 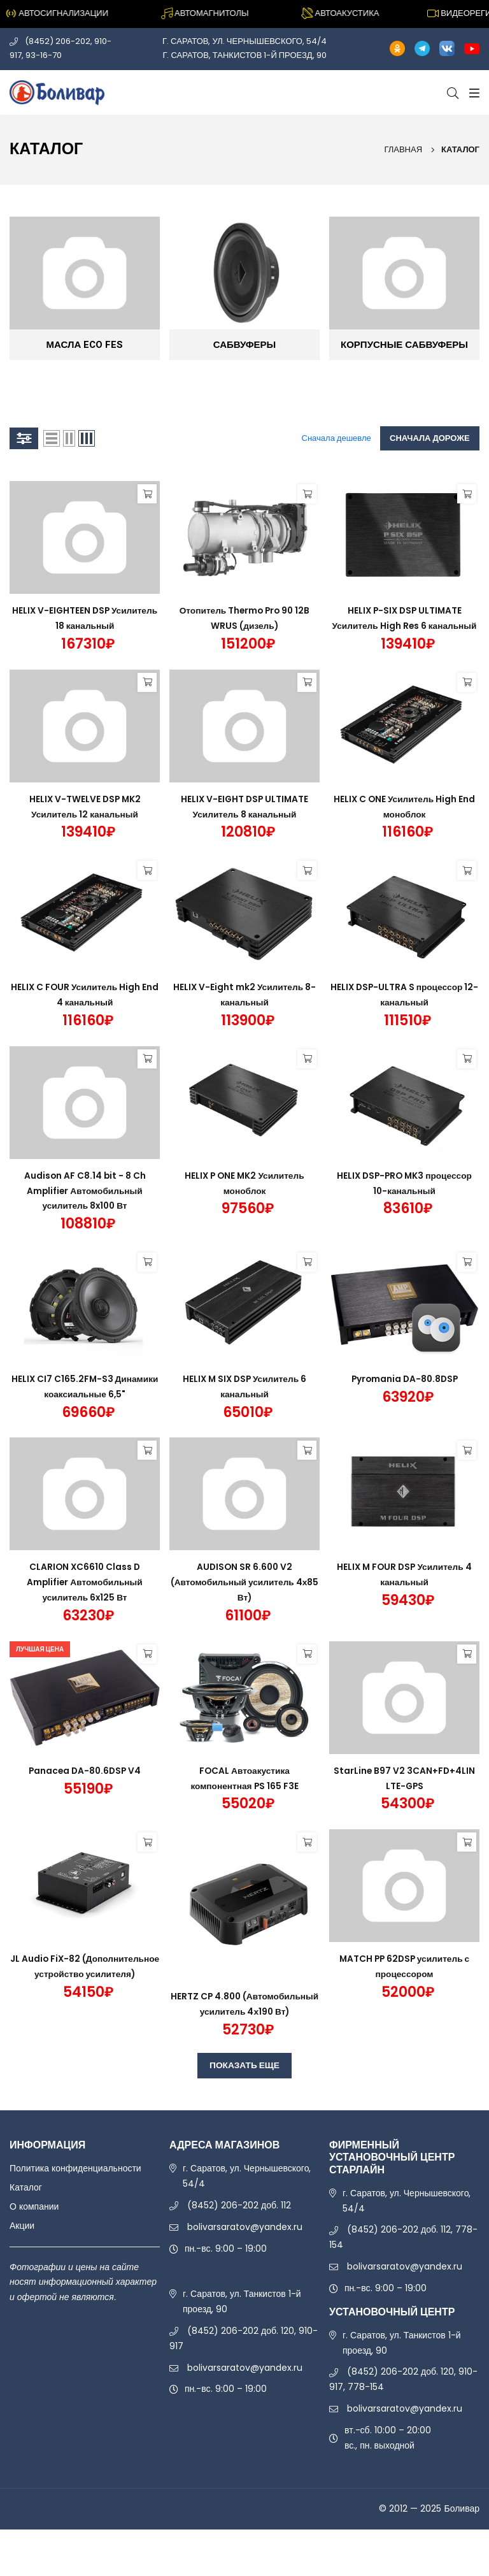 I want to click on open your games folder, so click(x=217, y=1727).